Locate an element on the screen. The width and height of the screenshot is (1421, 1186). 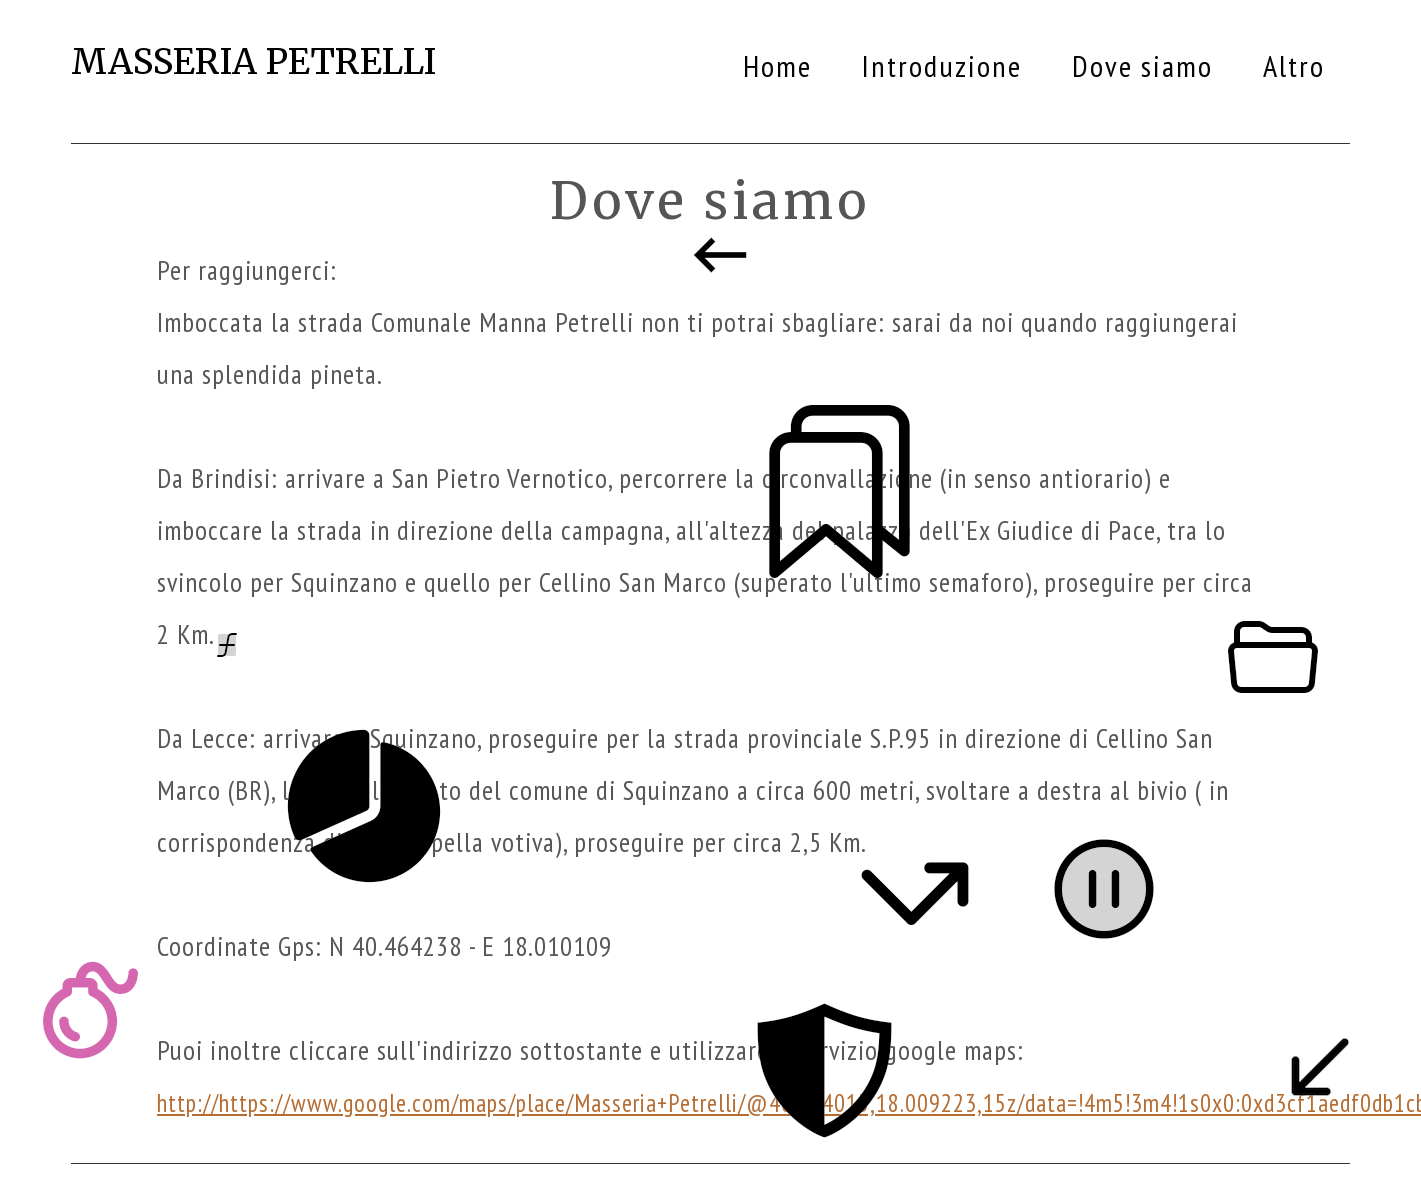
insert a mathematical function or formula is located at coordinates (227, 645).